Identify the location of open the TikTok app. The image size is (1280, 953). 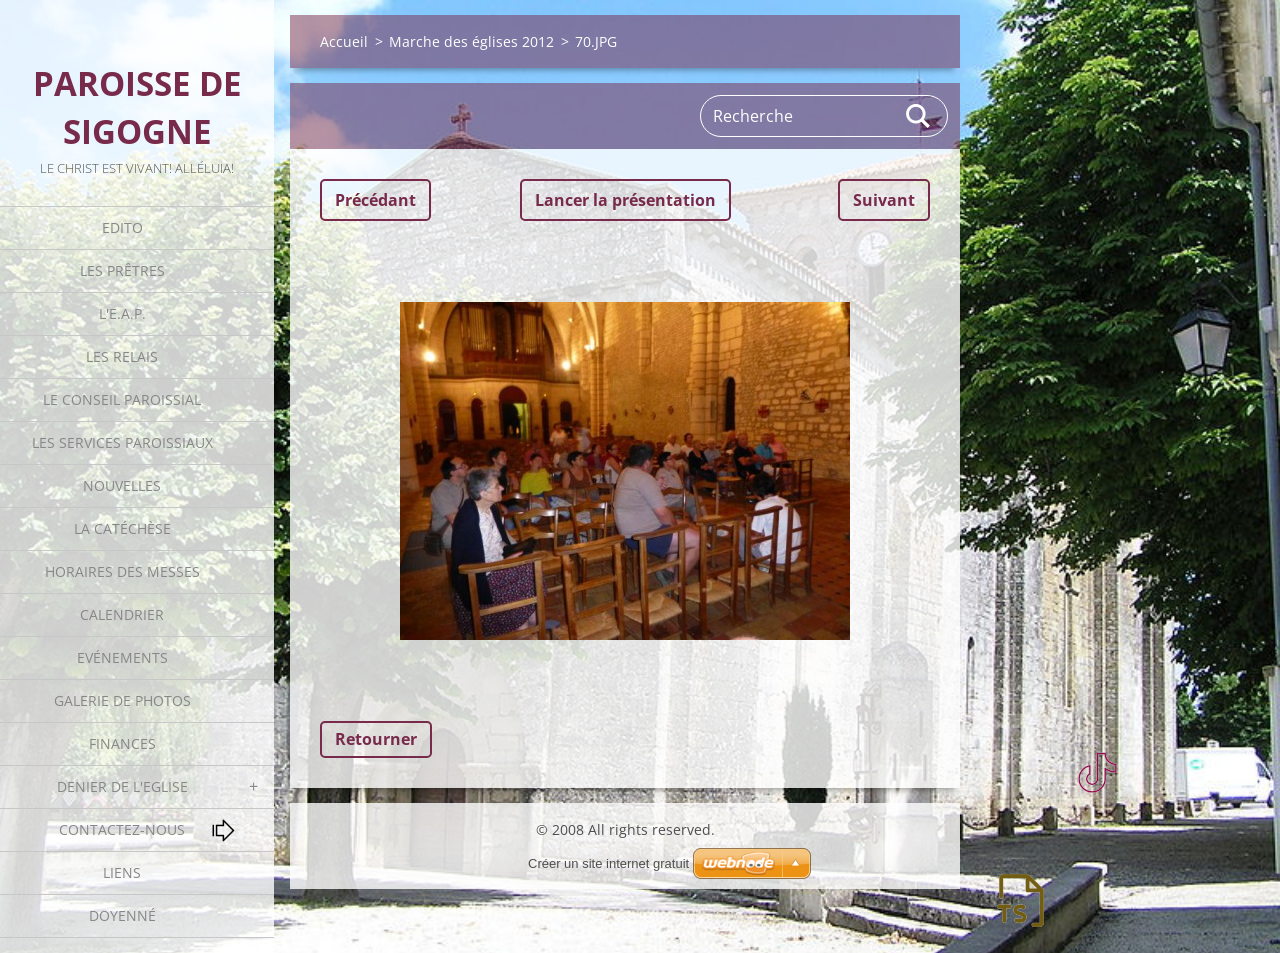
(1097, 773).